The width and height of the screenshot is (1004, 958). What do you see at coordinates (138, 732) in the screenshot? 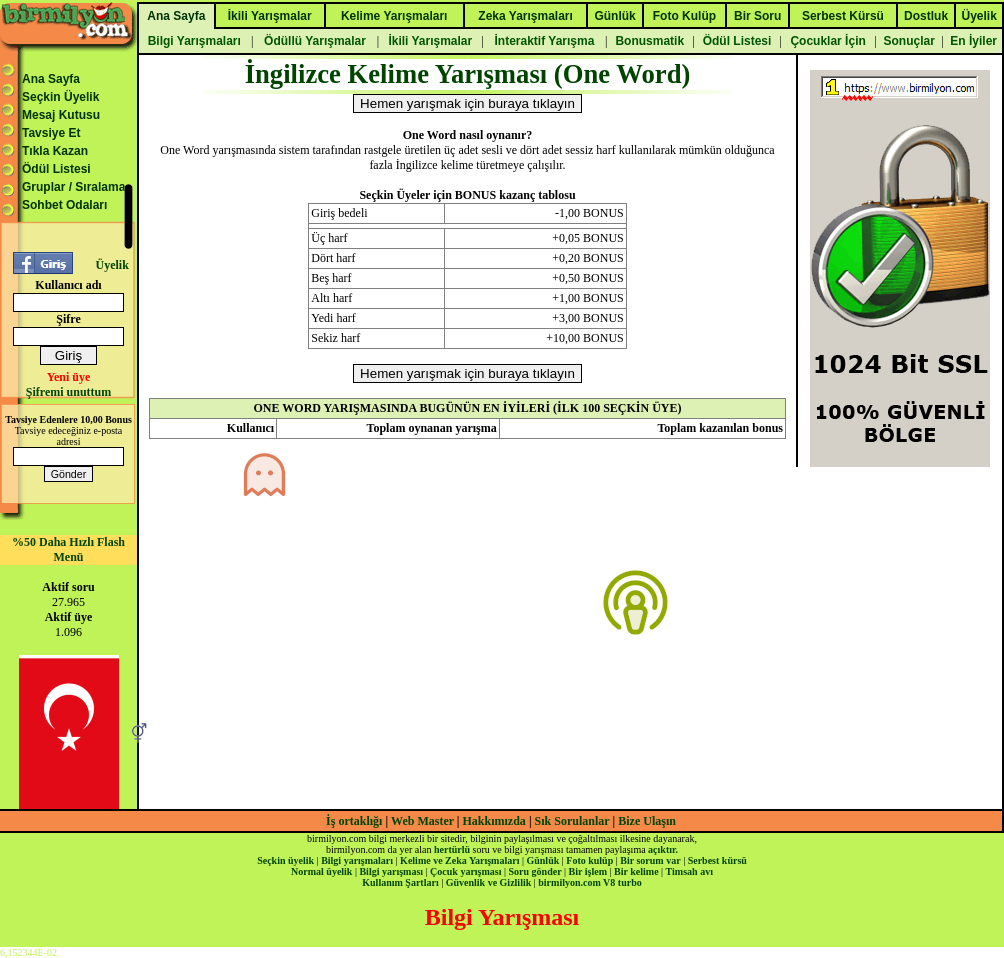
I see `select intersex gender identity` at bounding box center [138, 732].